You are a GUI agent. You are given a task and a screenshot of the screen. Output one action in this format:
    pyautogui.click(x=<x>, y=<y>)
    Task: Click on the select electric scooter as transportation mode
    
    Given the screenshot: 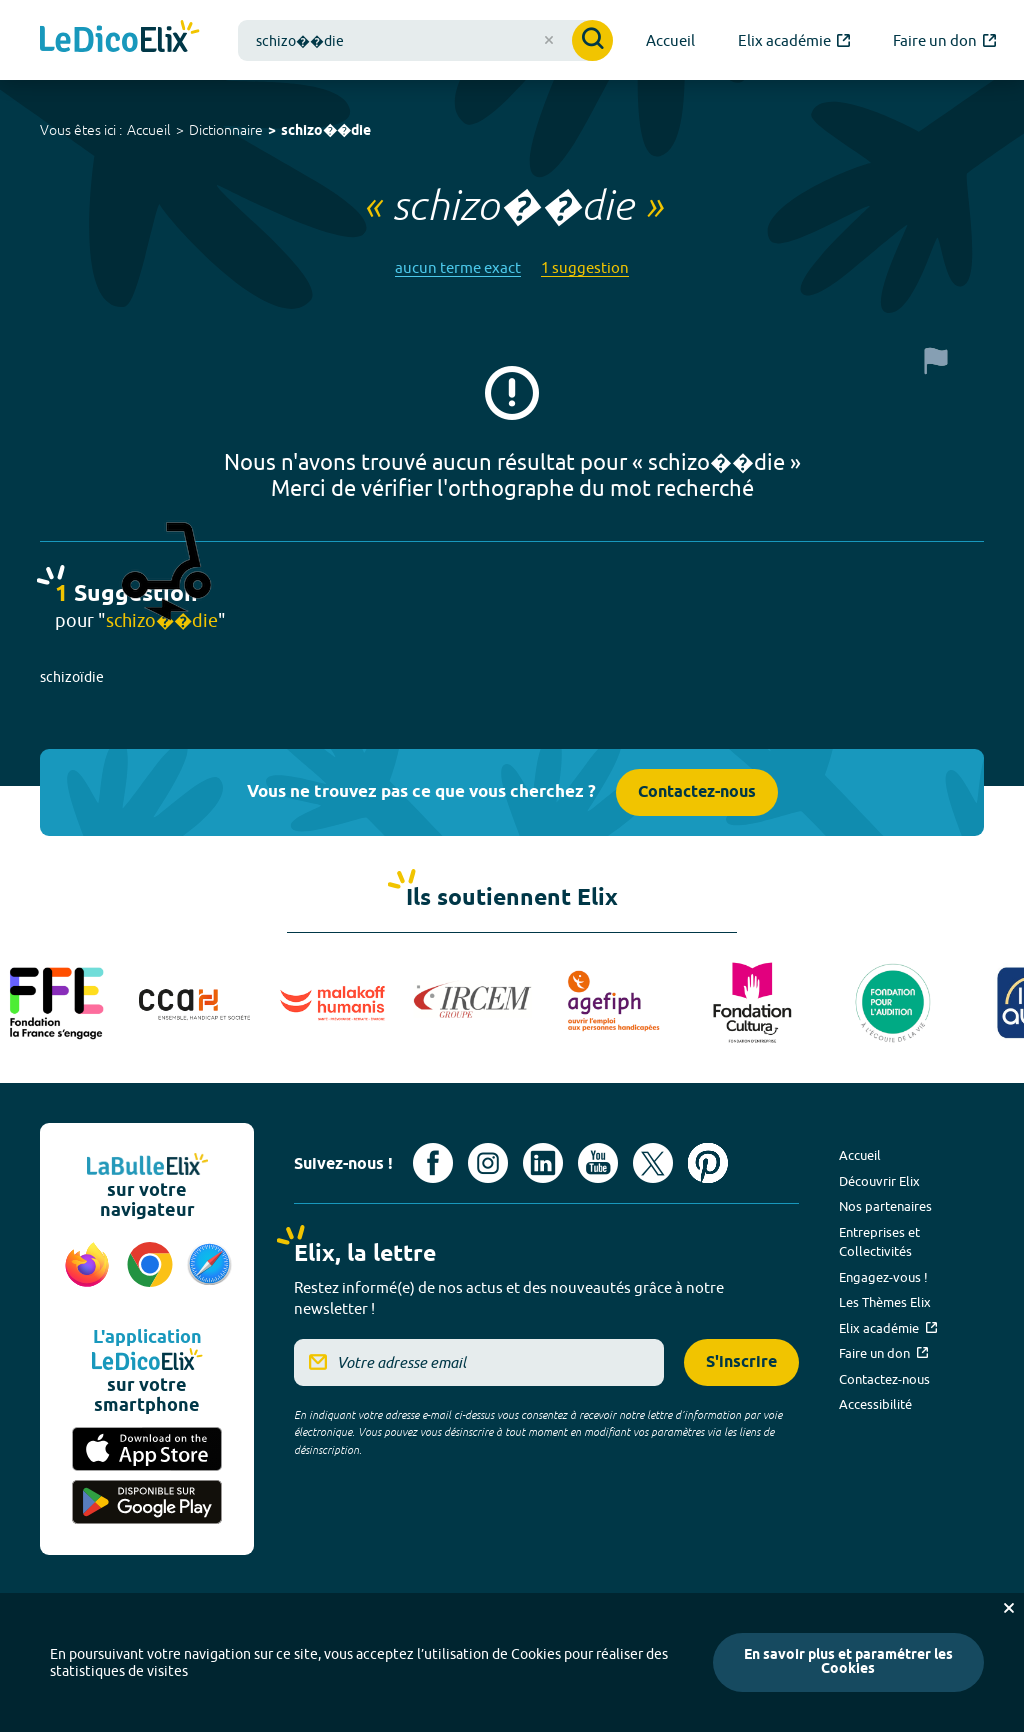 What is the action you would take?
    pyautogui.click(x=166, y=571)
    